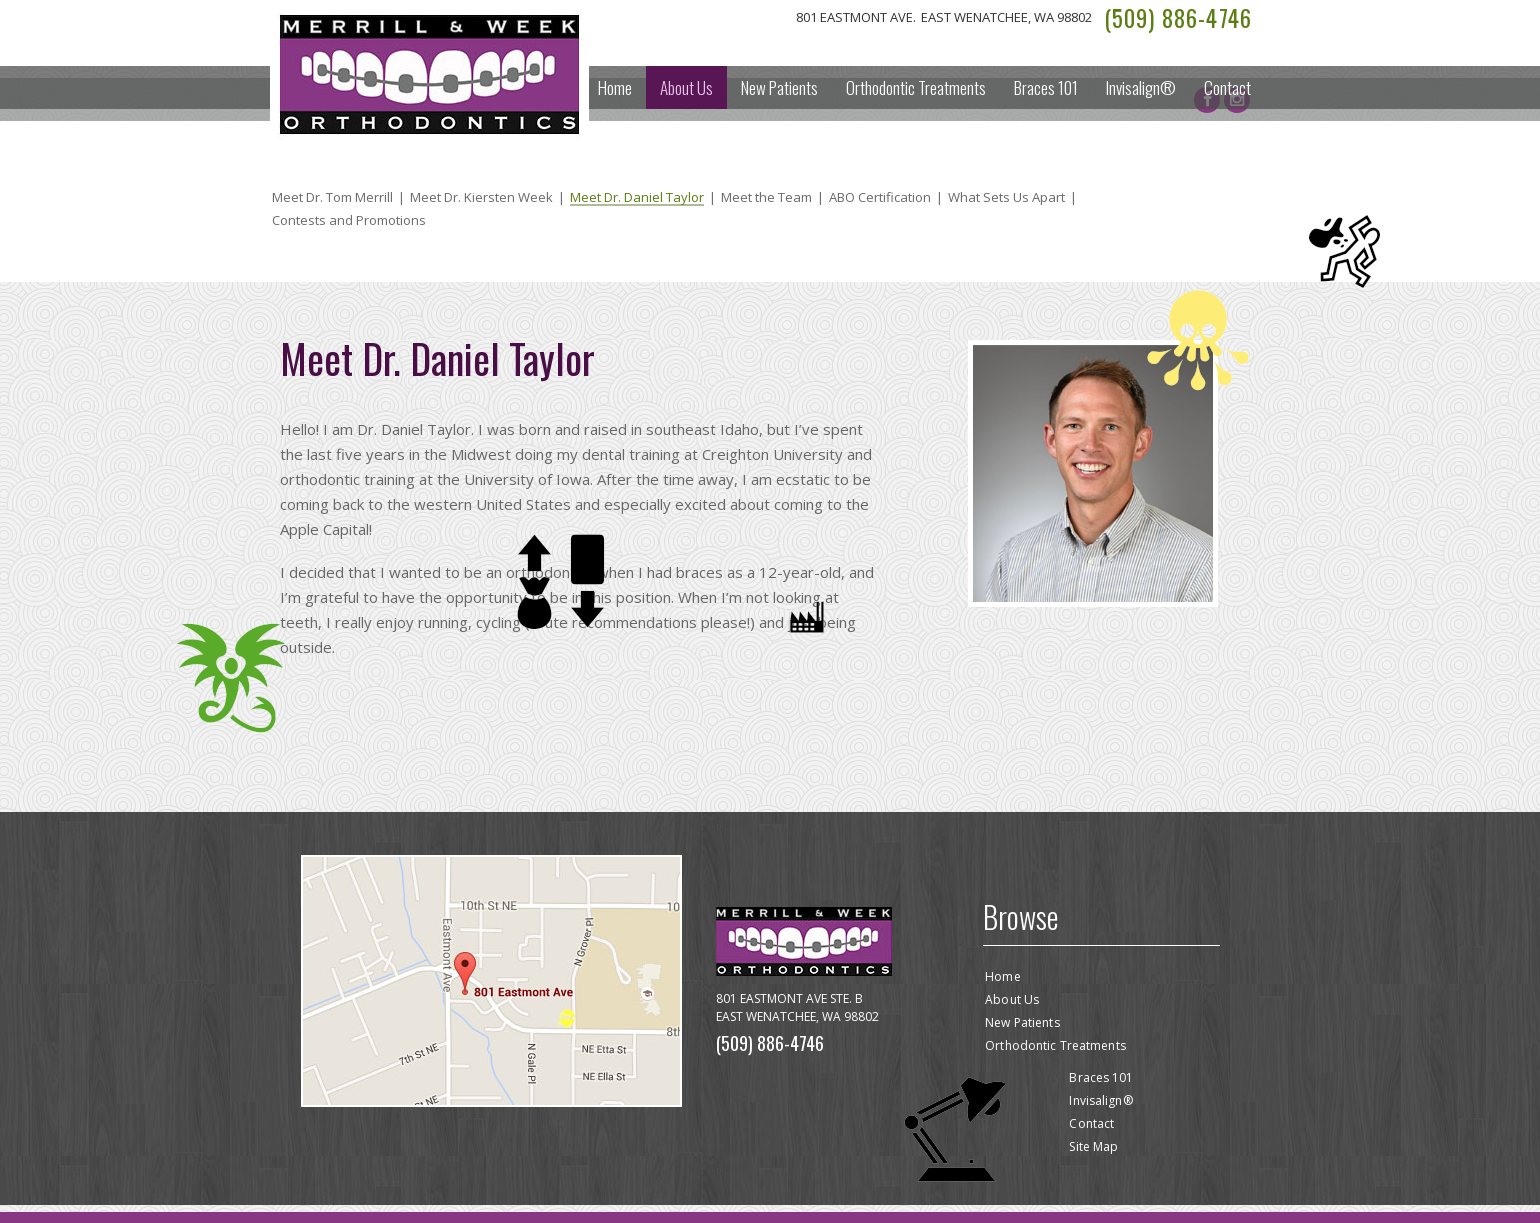 The height and width of the screenshot is (1223, 1540). What do you see at coordinates (566, 1018) in the screenshot?
I see `select ninja character class` at bounding box center [566, 1018].